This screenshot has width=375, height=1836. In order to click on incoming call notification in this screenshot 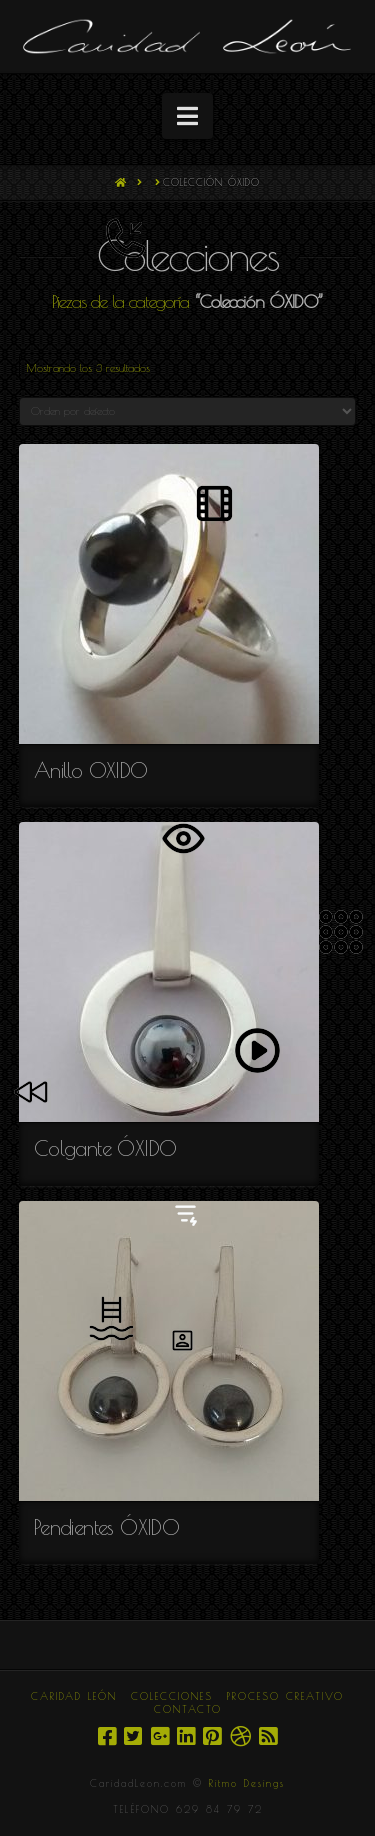, I will do `click(126, 237)`.